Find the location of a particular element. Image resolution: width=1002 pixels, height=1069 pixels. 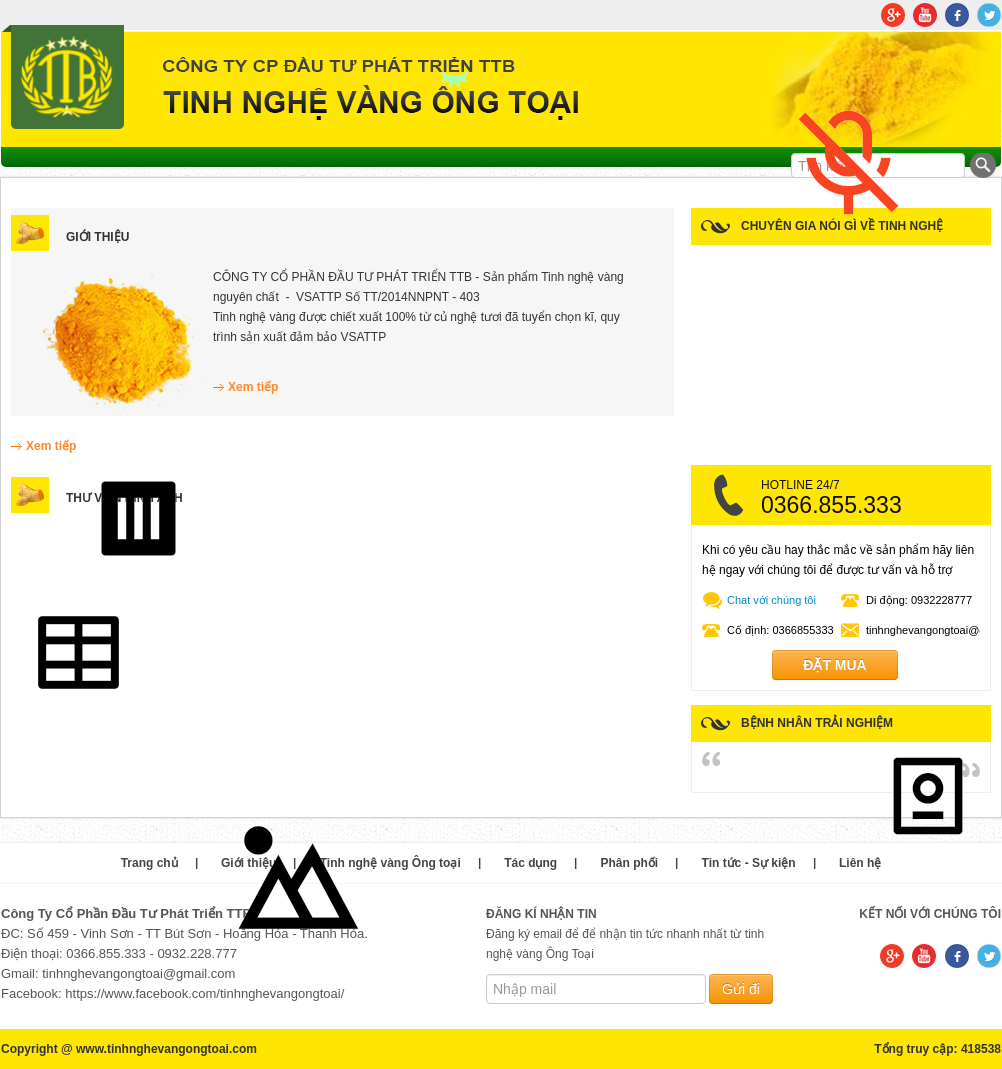

view passport or travel document details is located at coordinates (928, 796).